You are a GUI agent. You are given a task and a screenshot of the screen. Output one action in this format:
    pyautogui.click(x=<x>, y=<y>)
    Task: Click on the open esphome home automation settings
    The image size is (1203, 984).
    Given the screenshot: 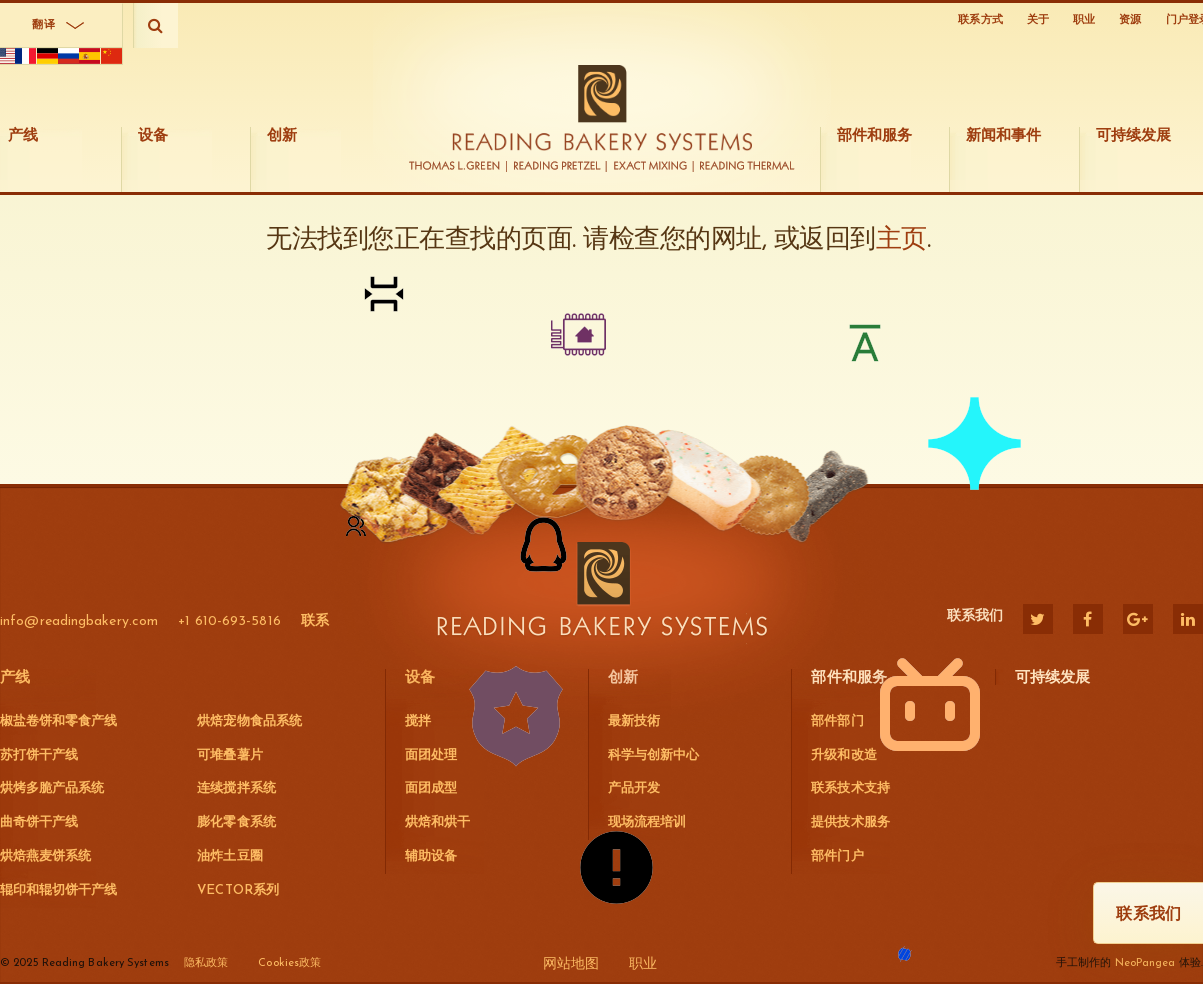 What is the action you would take?
    pyautogui.click(x=578, y=334)
    